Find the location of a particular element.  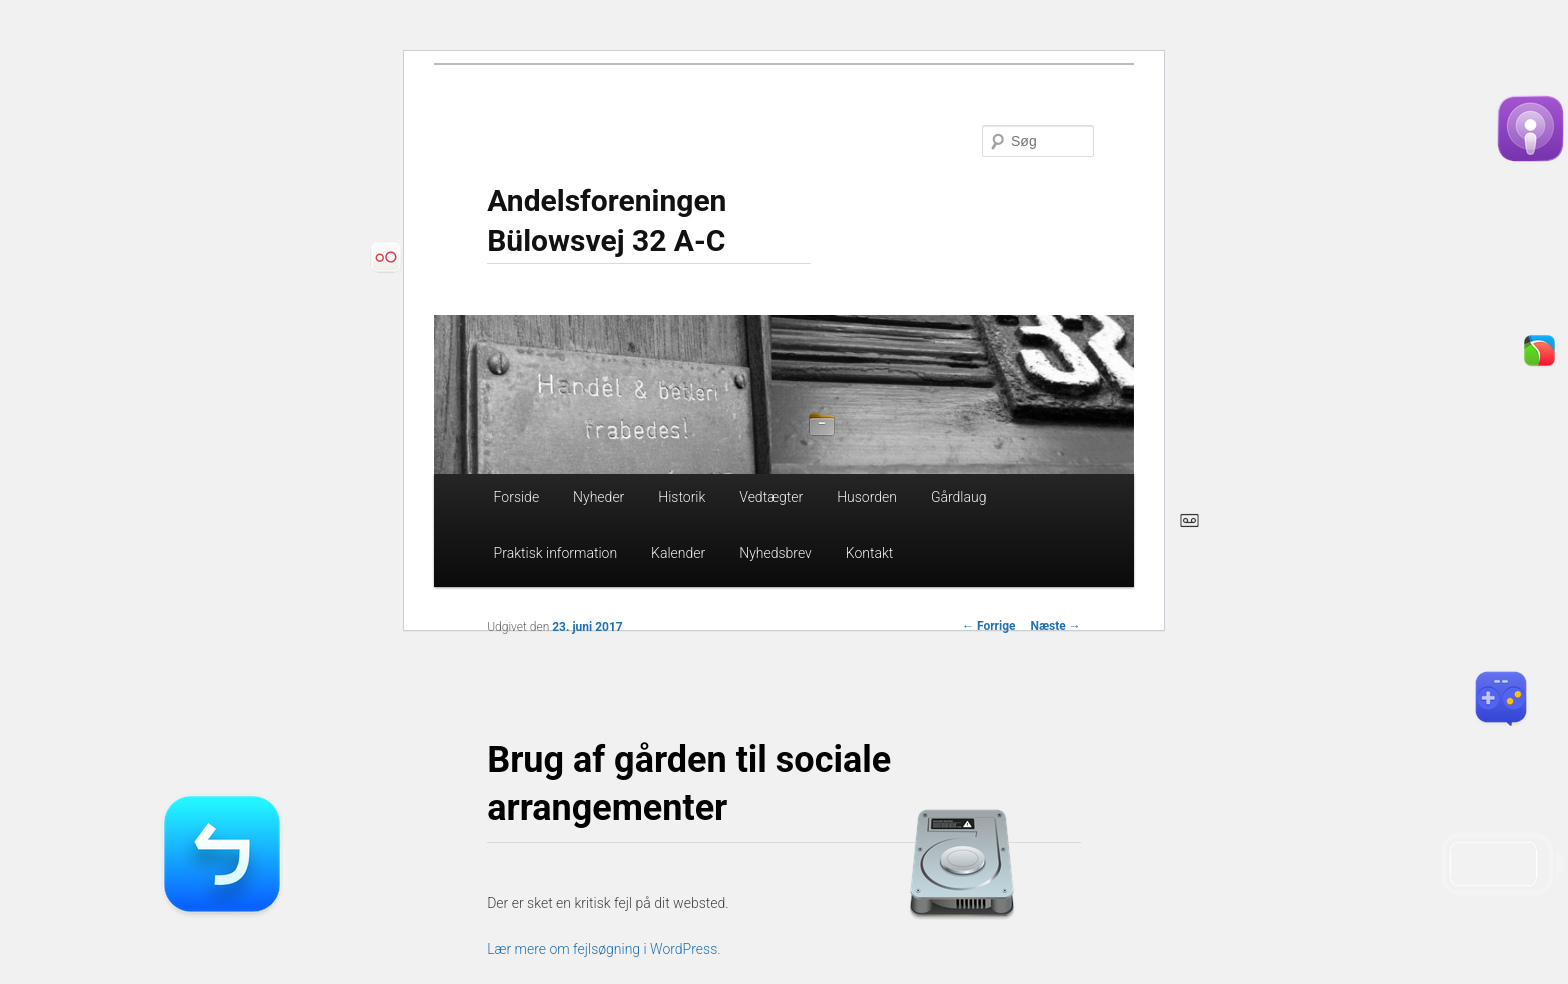

open the podcasts app is located at coordinates (1530, 128).